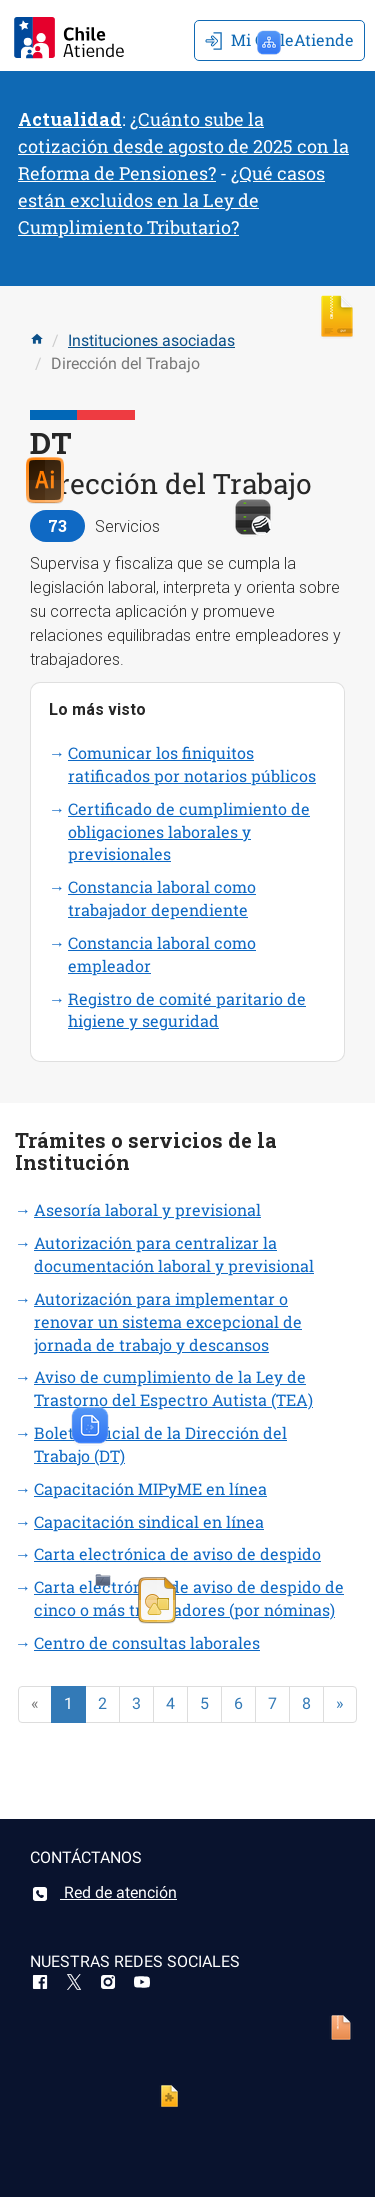 The width and height of the screenshot is (375, 2197). Describe the element at coordinates (157, 1600) in the screenshot. I see `a libreoffice draw document file` at that location.